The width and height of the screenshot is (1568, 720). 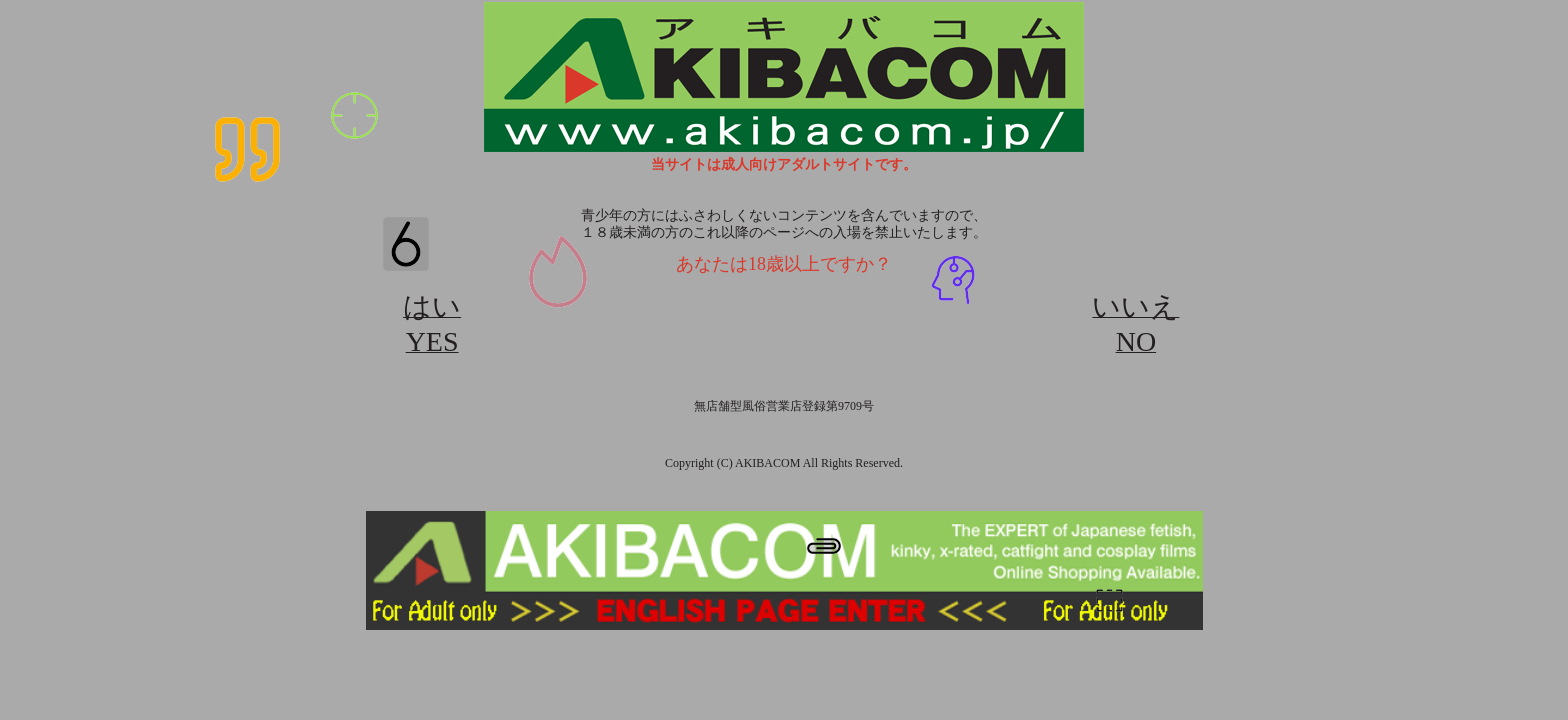 What do you see at coordinates (1109, 600) in the screenshot?
I see `select or define a region` at bounding box center [1109, 600].